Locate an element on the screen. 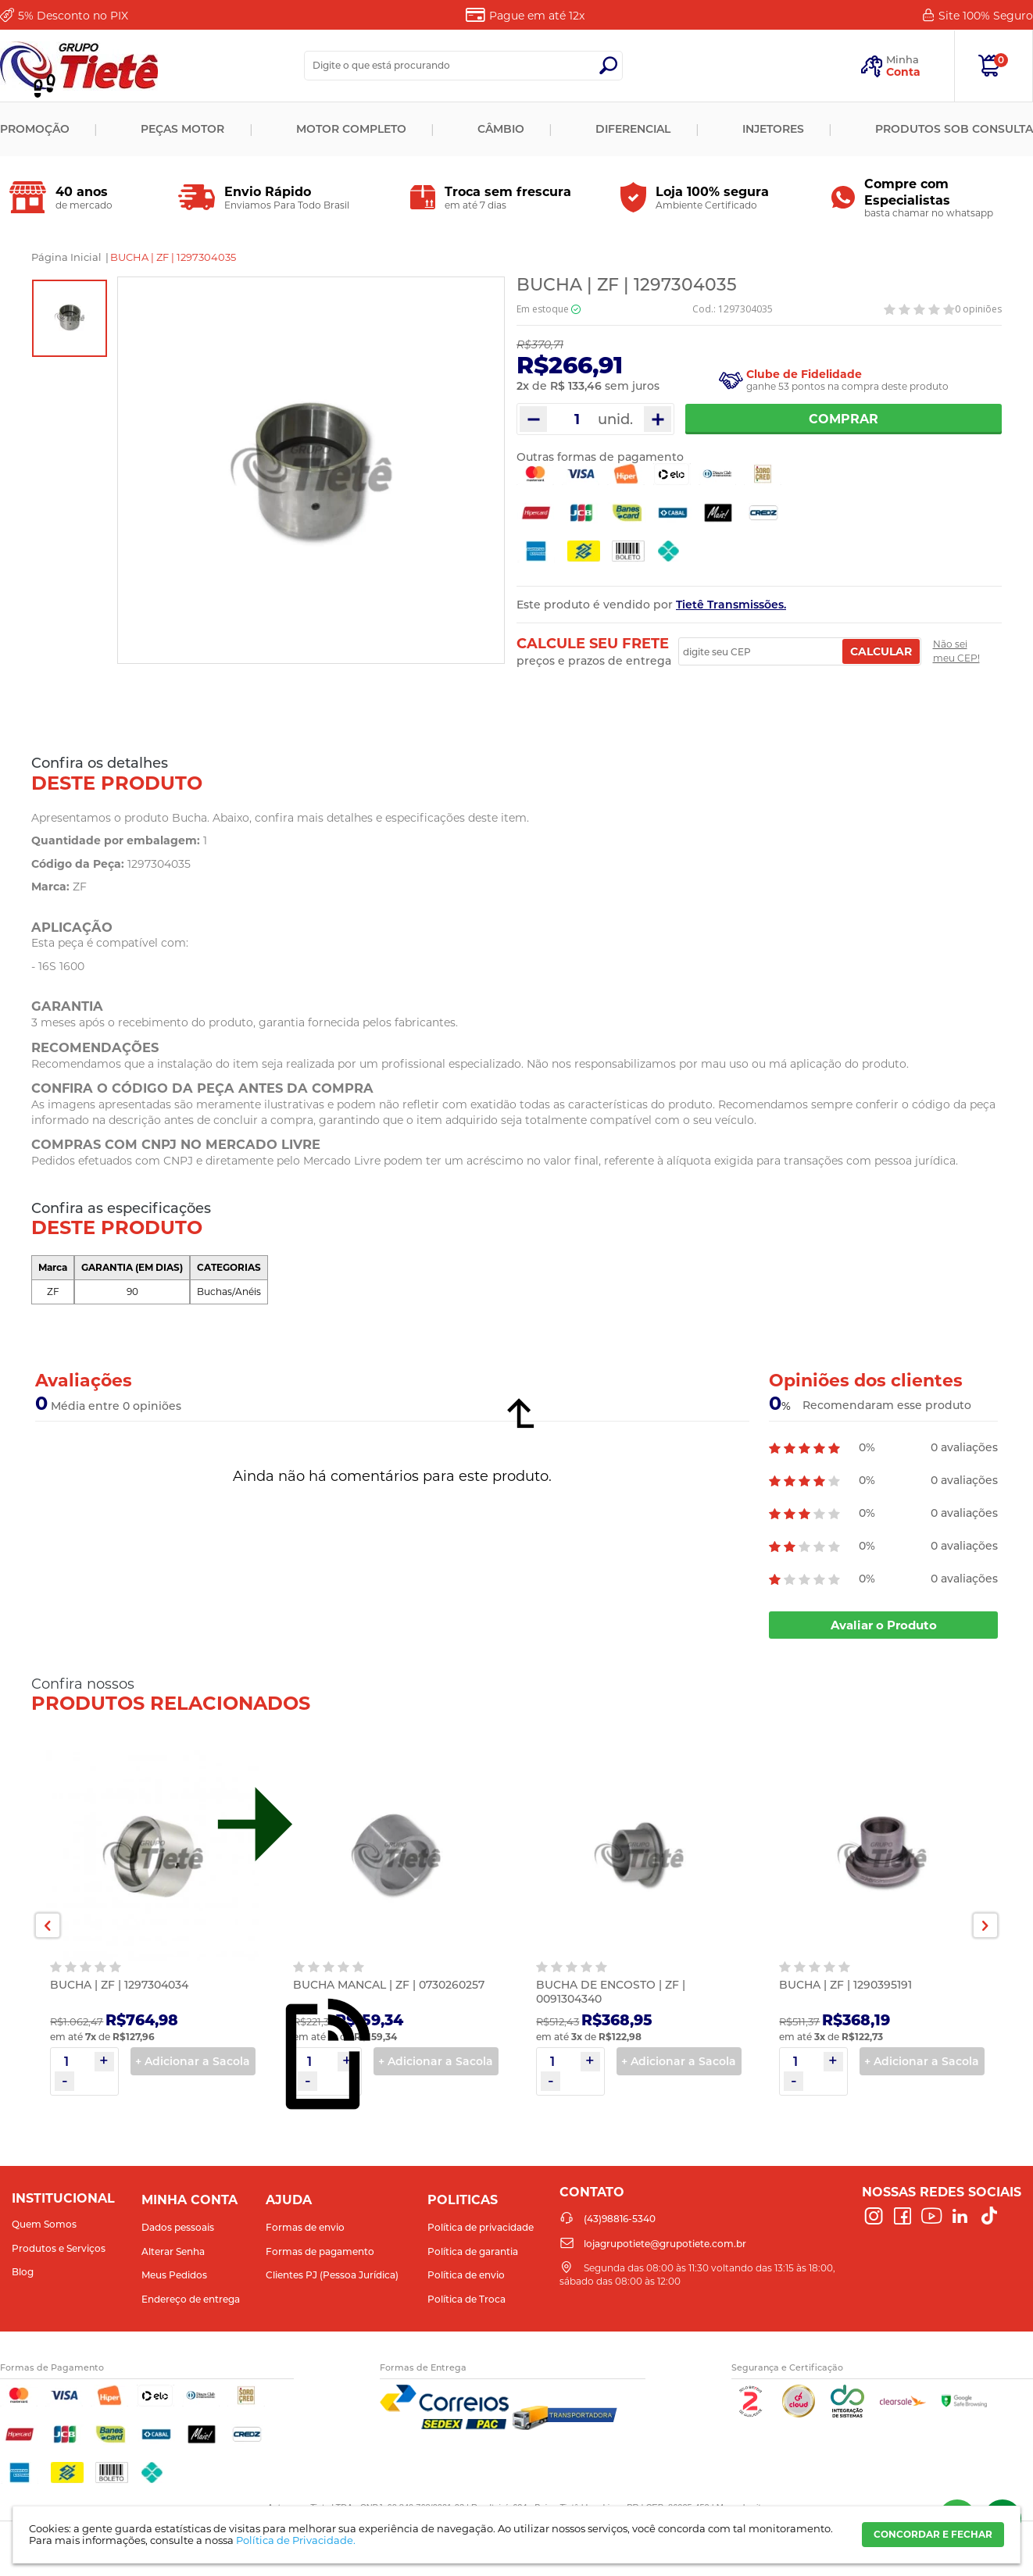  navigate back and up one level is located at coordinates (520, 1415).